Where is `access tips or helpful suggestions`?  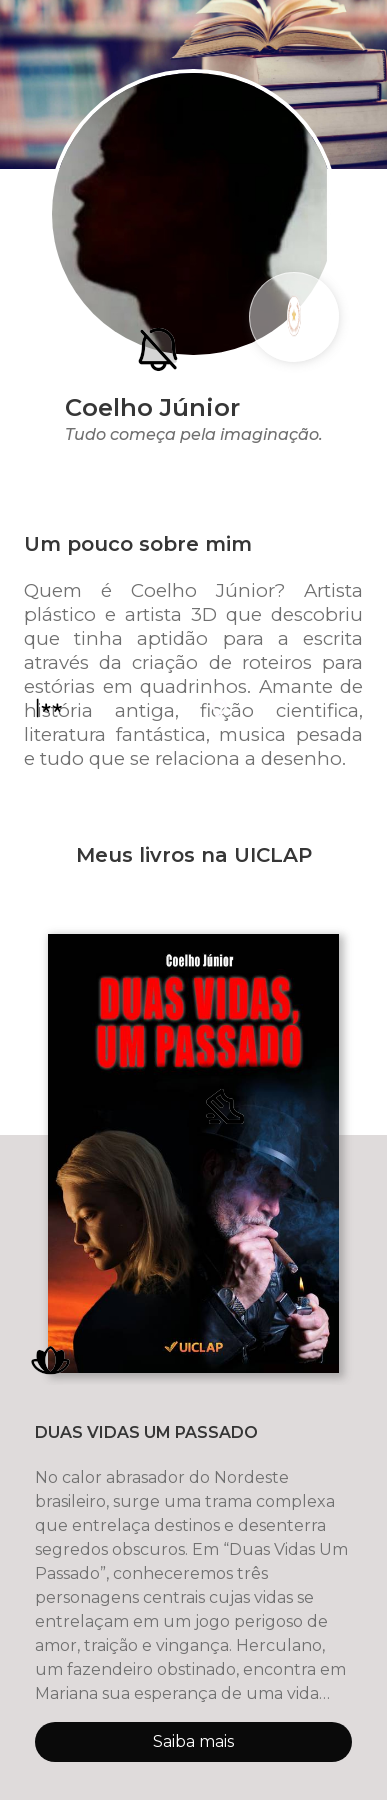 access tips or helpful suggestions is located at coordinates (219, 707).